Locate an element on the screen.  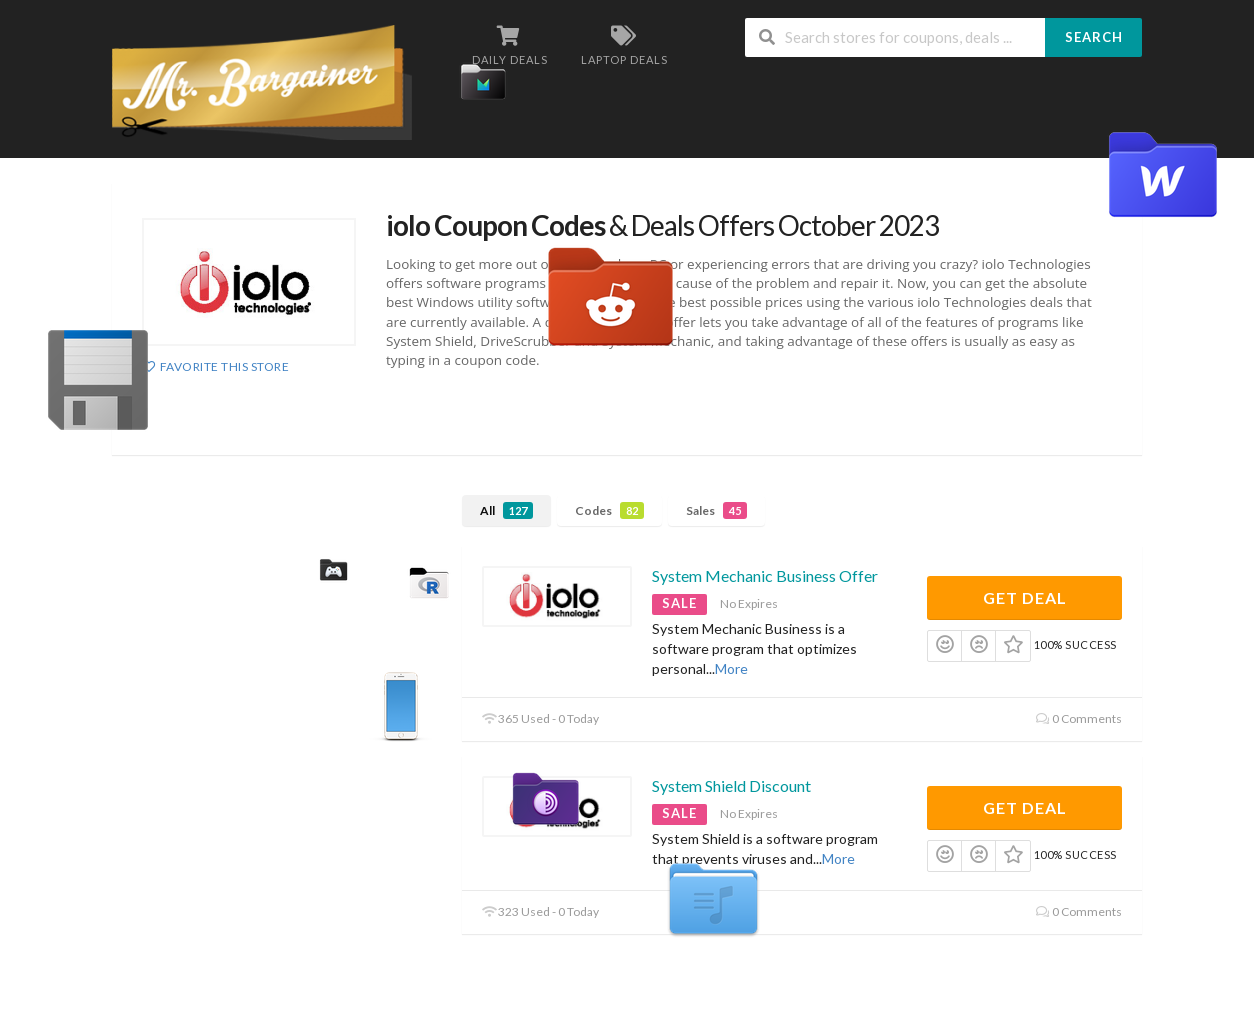
open microsoft games folder is located at coordinates (333, 570).